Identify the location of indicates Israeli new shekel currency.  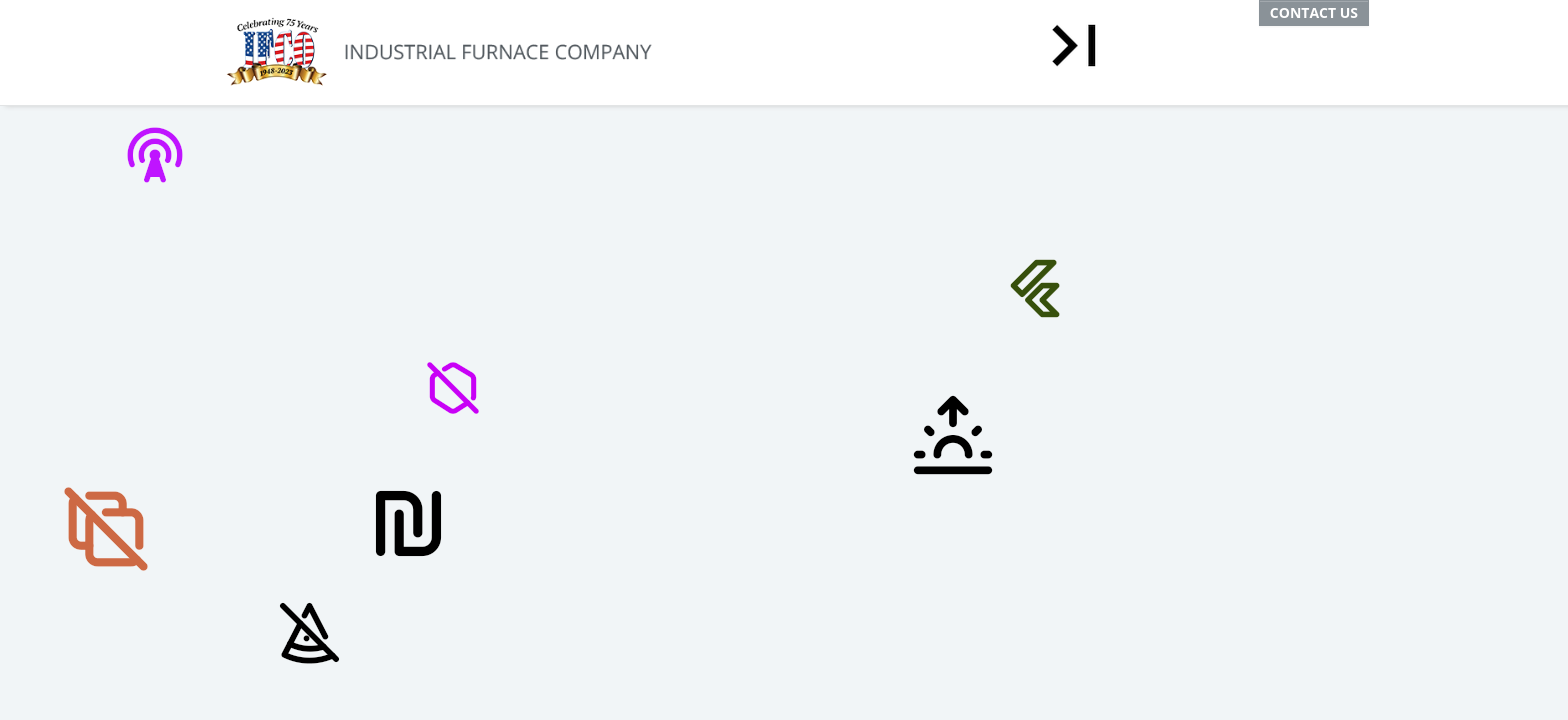
(408, 523).